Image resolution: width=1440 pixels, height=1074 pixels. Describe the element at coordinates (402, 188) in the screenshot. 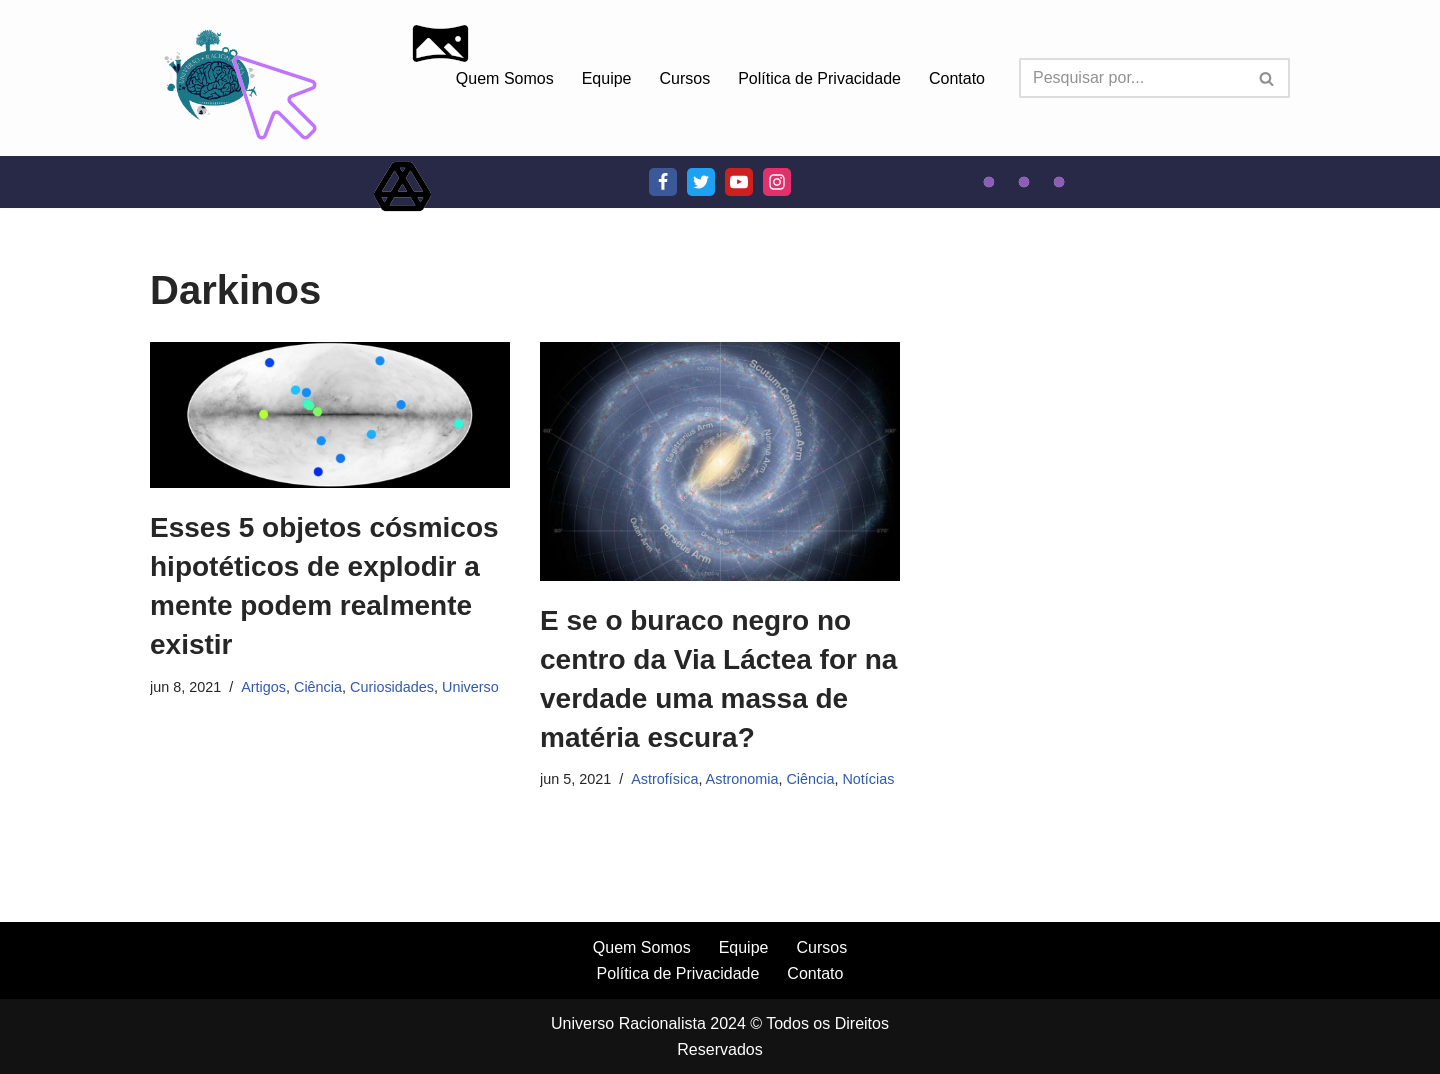

I see `open Google Drive` at that location.